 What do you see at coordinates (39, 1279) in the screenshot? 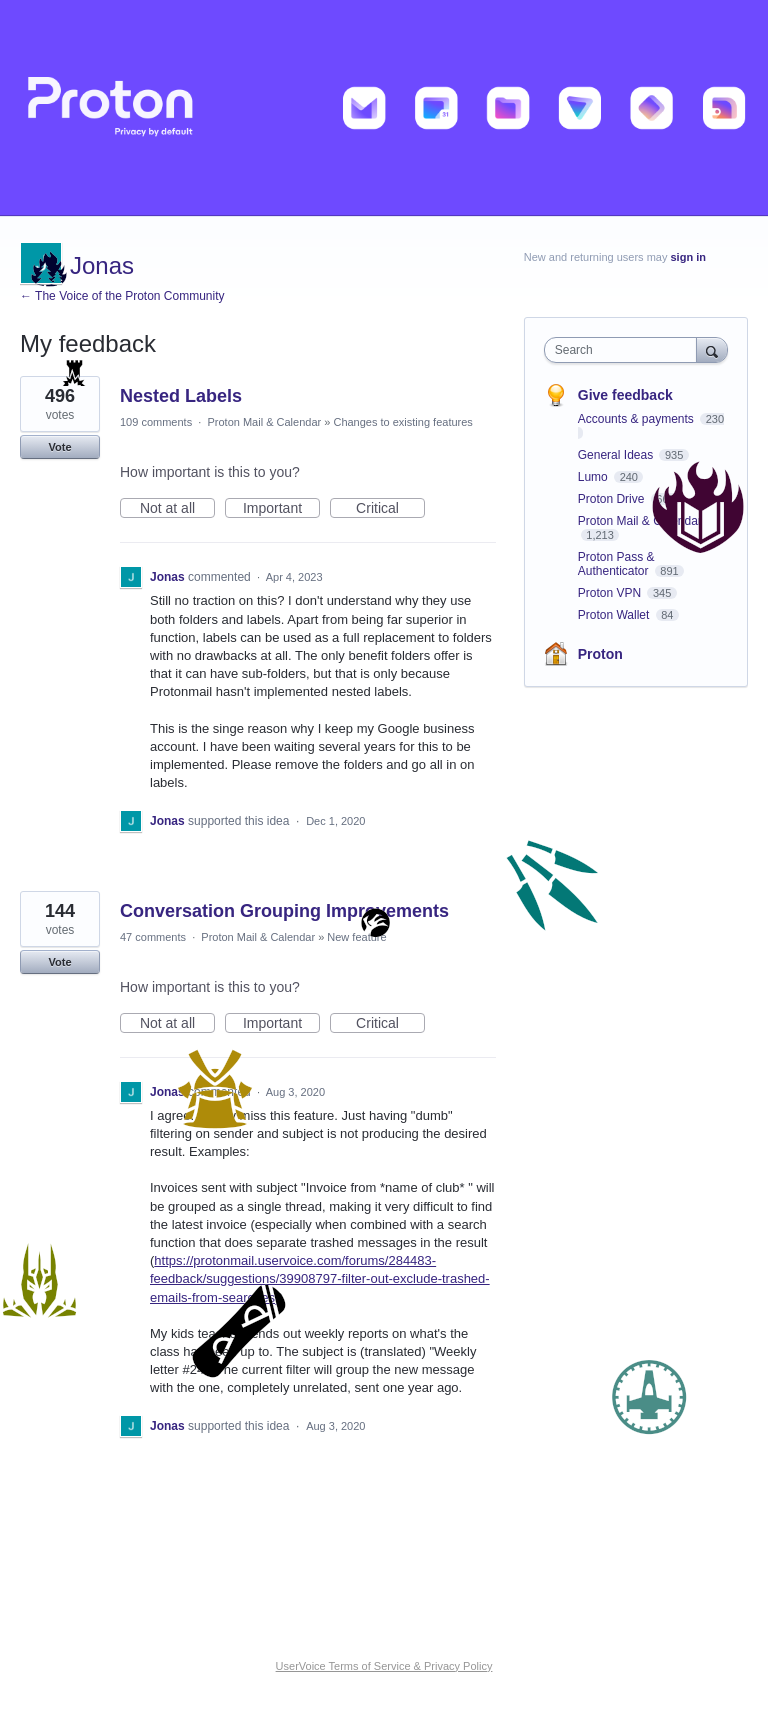
I see `select overlord or boss character class` at bounding box center [39, 1279].